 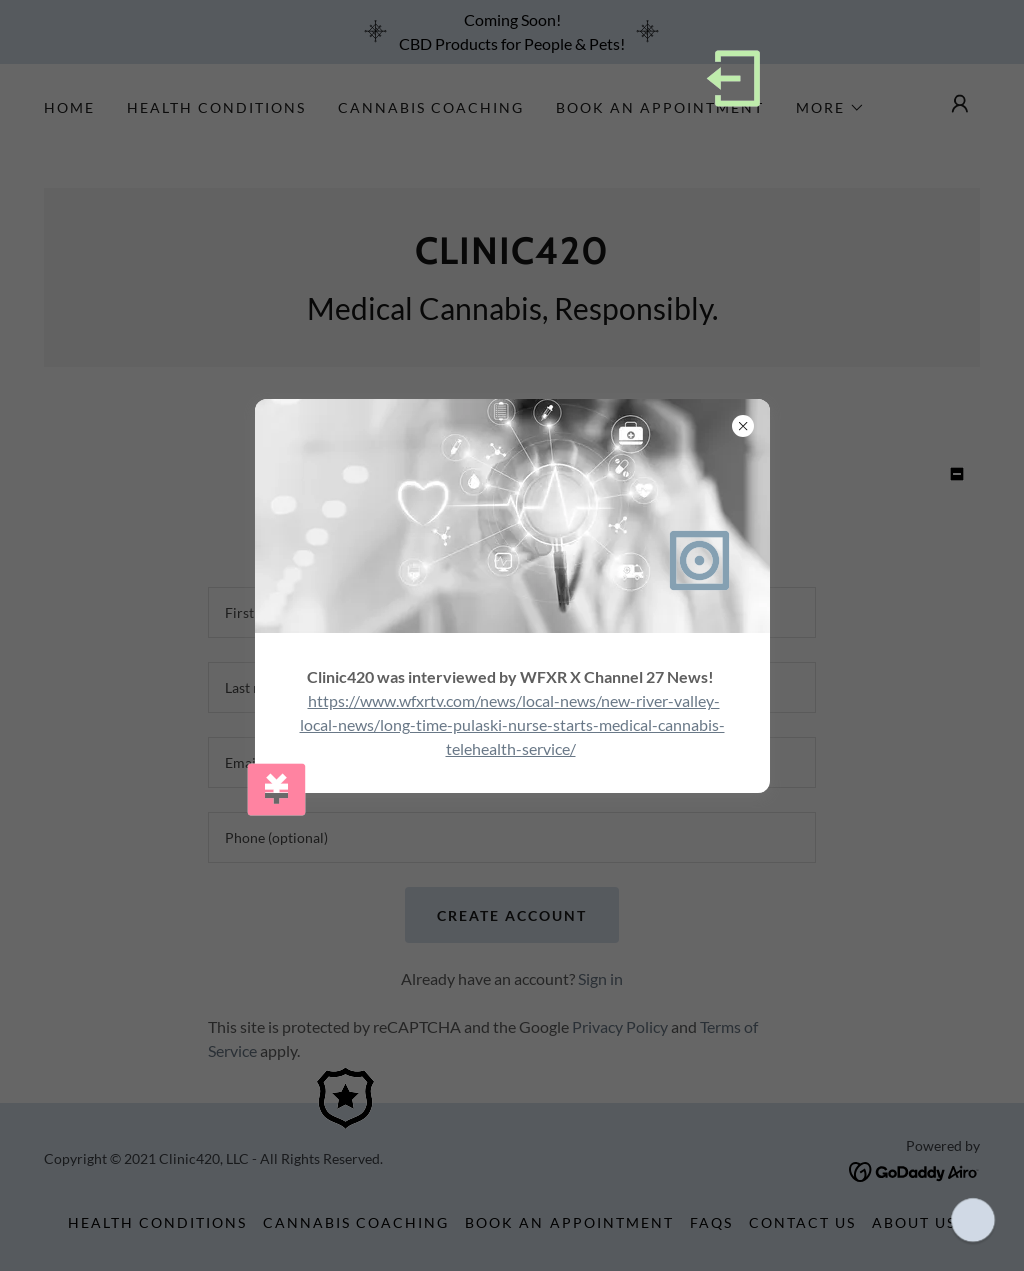 What do you see at coordinates (737, 78) in the screenshot?
I see `log out of your account` at bounding box center [737, 78].